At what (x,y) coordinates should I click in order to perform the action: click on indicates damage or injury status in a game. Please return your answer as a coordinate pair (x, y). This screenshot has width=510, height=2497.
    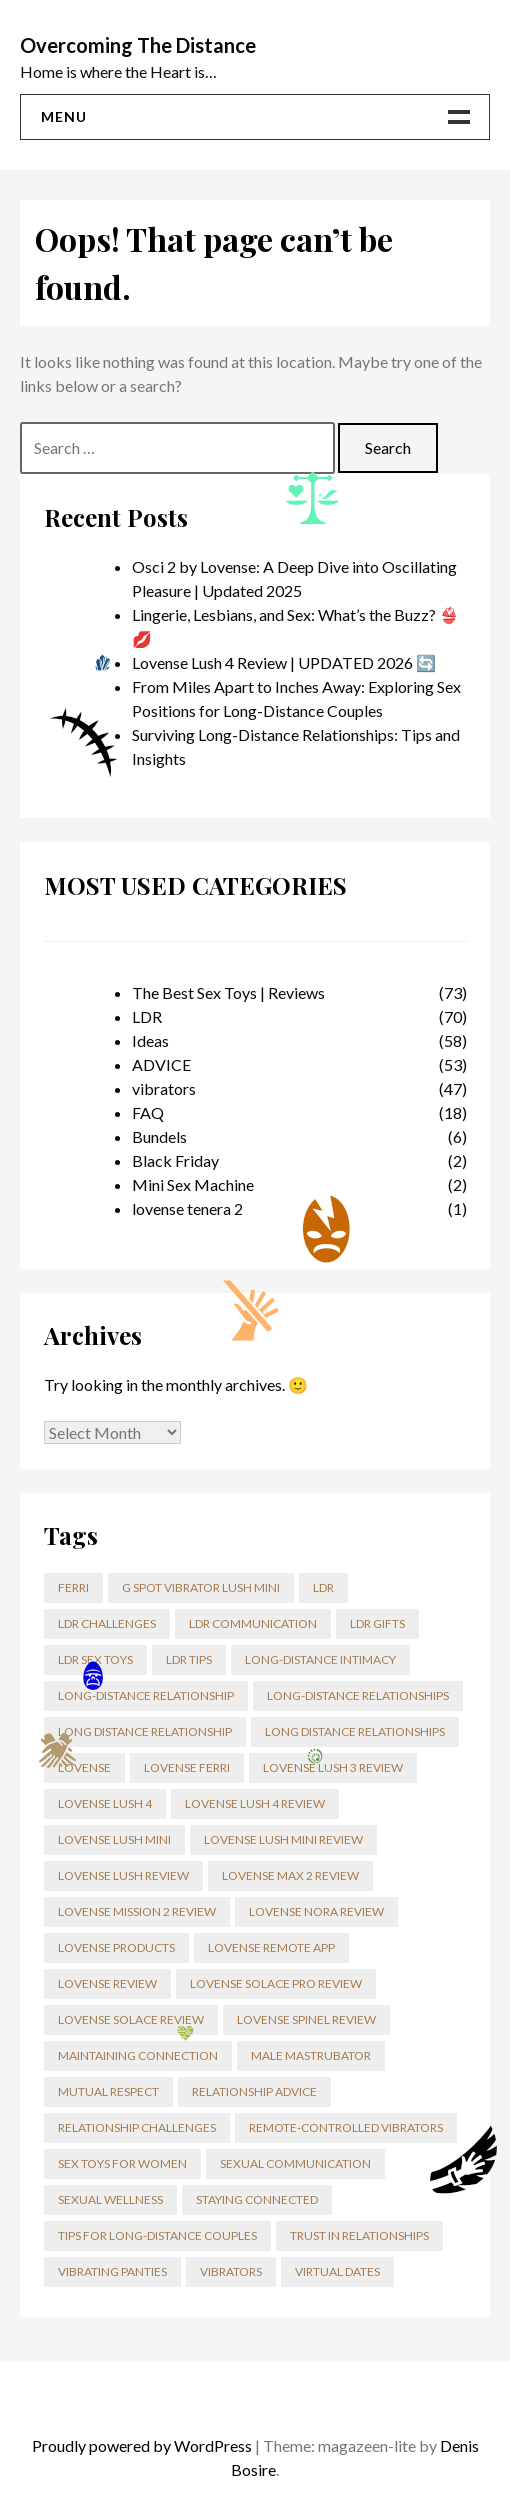
    Looking at the image, I should click on (83, 743).